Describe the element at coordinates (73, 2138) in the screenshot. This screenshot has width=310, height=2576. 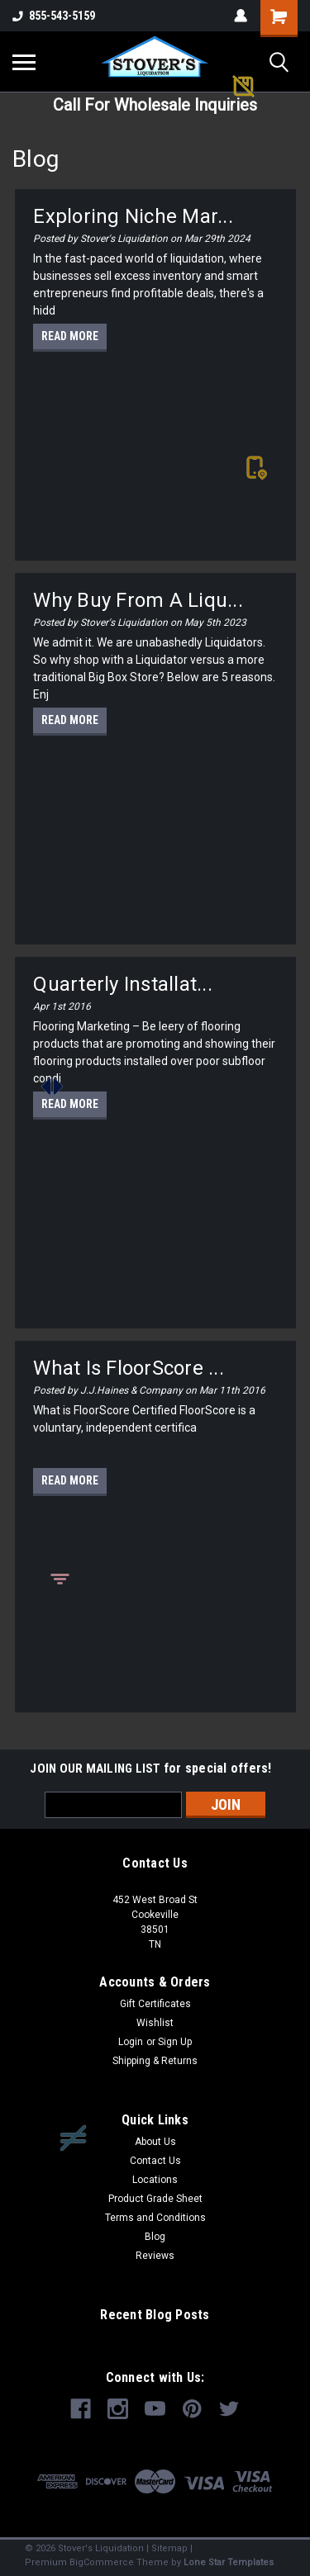
I see `indicates values are not equal` at that location.